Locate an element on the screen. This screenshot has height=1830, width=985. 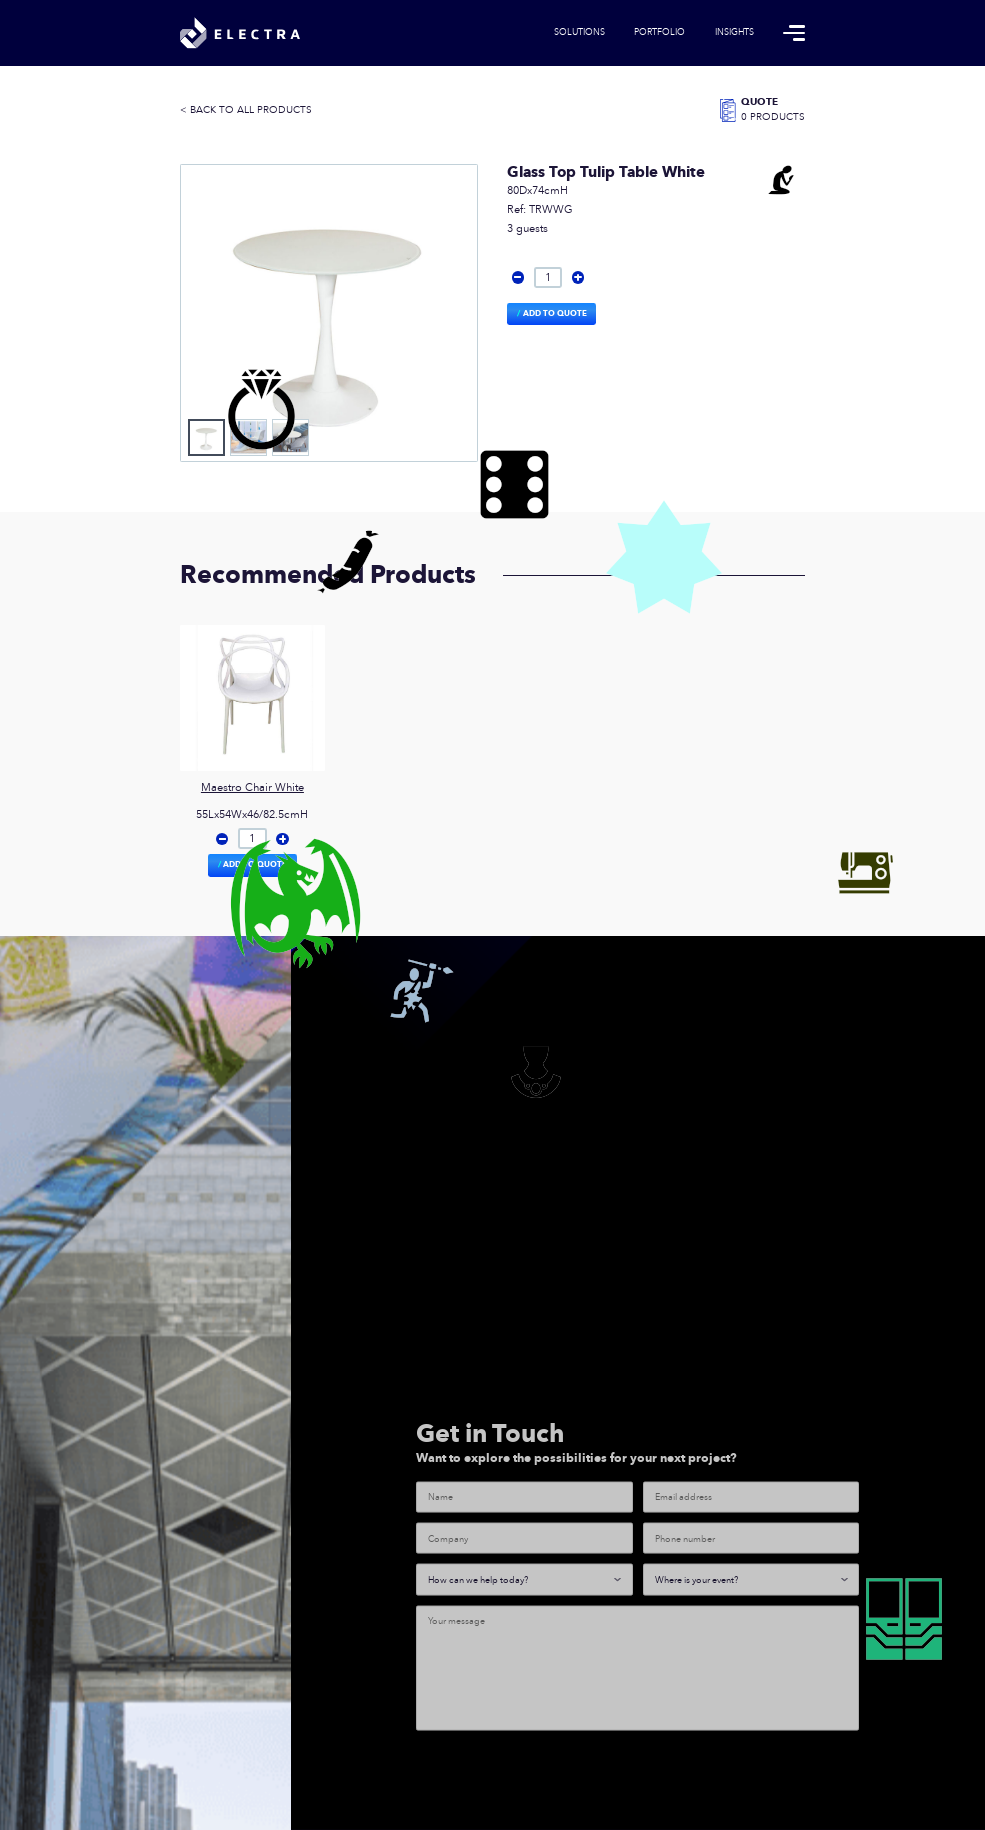
indicates a prayer or meditation area is located at coordinates (781, 179).